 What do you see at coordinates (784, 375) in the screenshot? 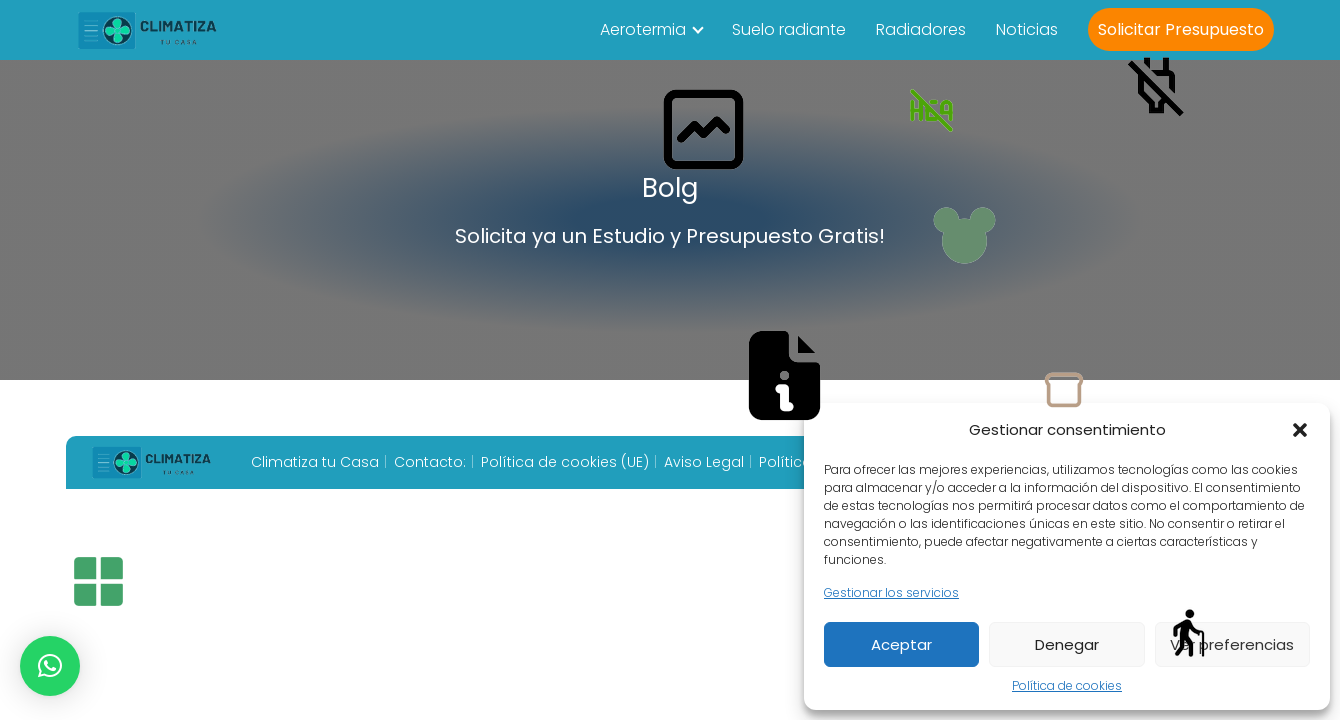
I see `view file details or properties` at bounding box center [784, 375].